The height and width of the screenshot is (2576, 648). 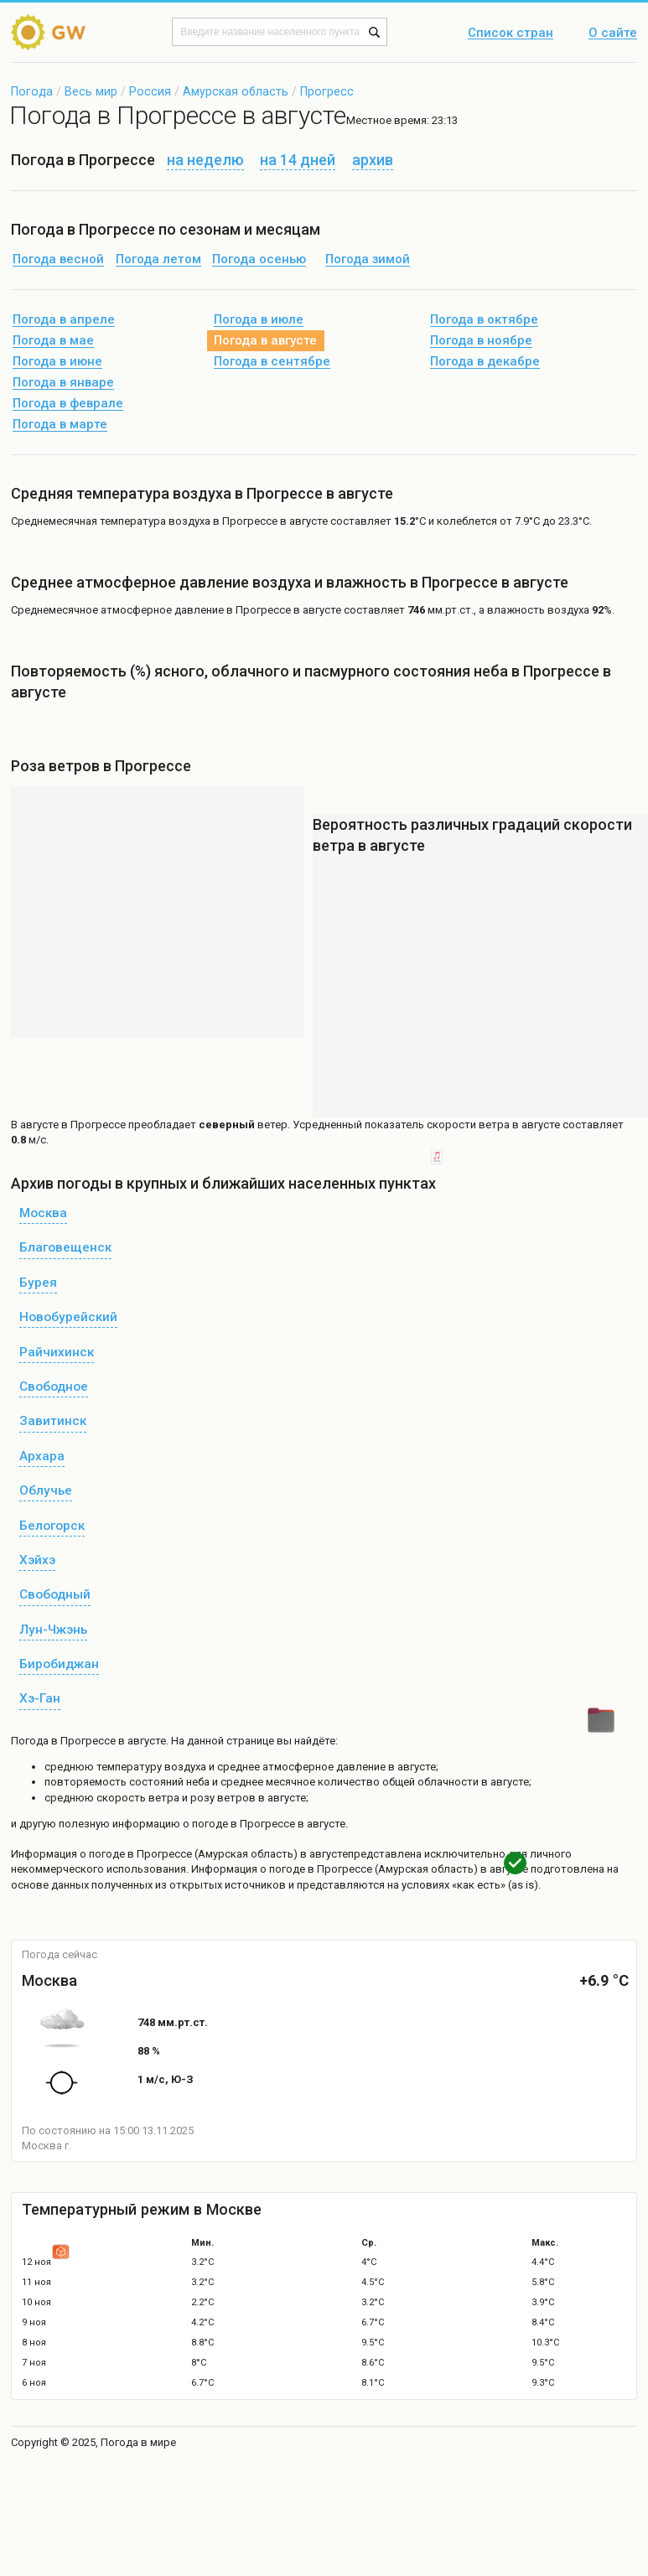 What do you see at coordinates (515, 1863) in the screenshot?
I see `confirm or accept an action` at bounding box center [515, 1863].